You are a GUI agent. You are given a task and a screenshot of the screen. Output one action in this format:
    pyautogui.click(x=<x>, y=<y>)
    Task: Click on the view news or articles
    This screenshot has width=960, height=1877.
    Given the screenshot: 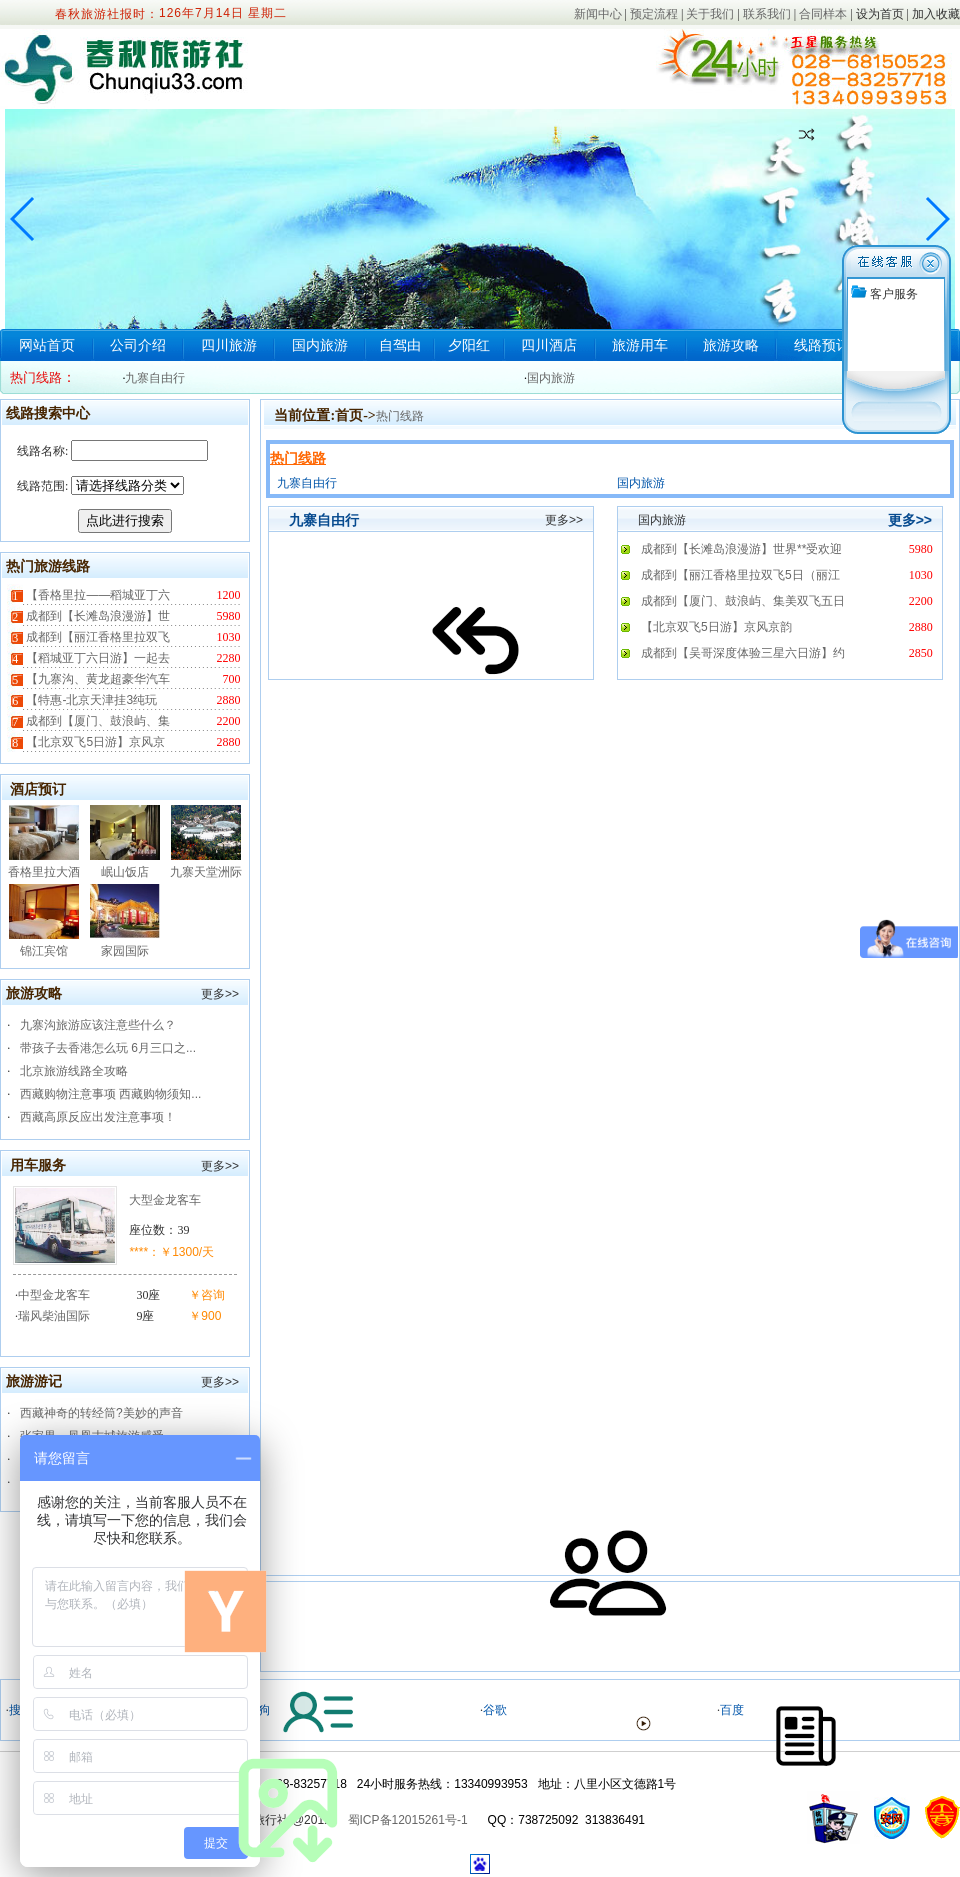 What is the action you would take?
    pyautogui.click(x=806, y=1736)
    